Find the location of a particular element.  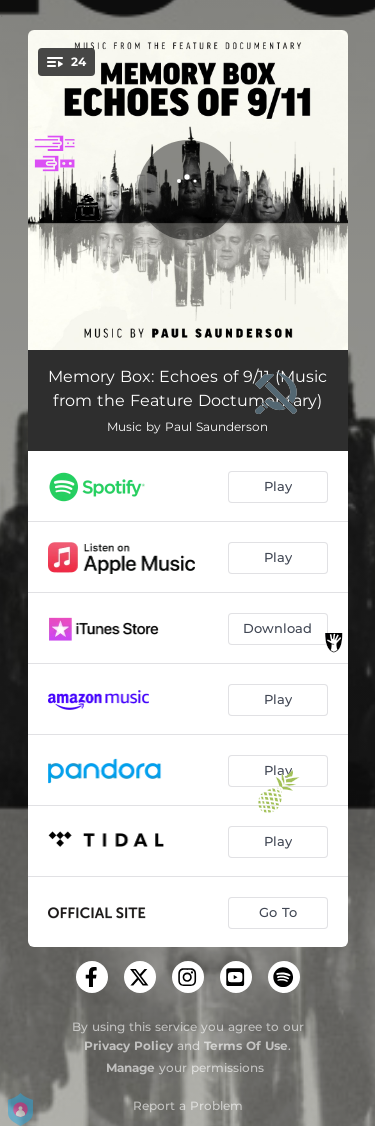

indicates a blocked or restricted action is located at coordinates (333, 642).